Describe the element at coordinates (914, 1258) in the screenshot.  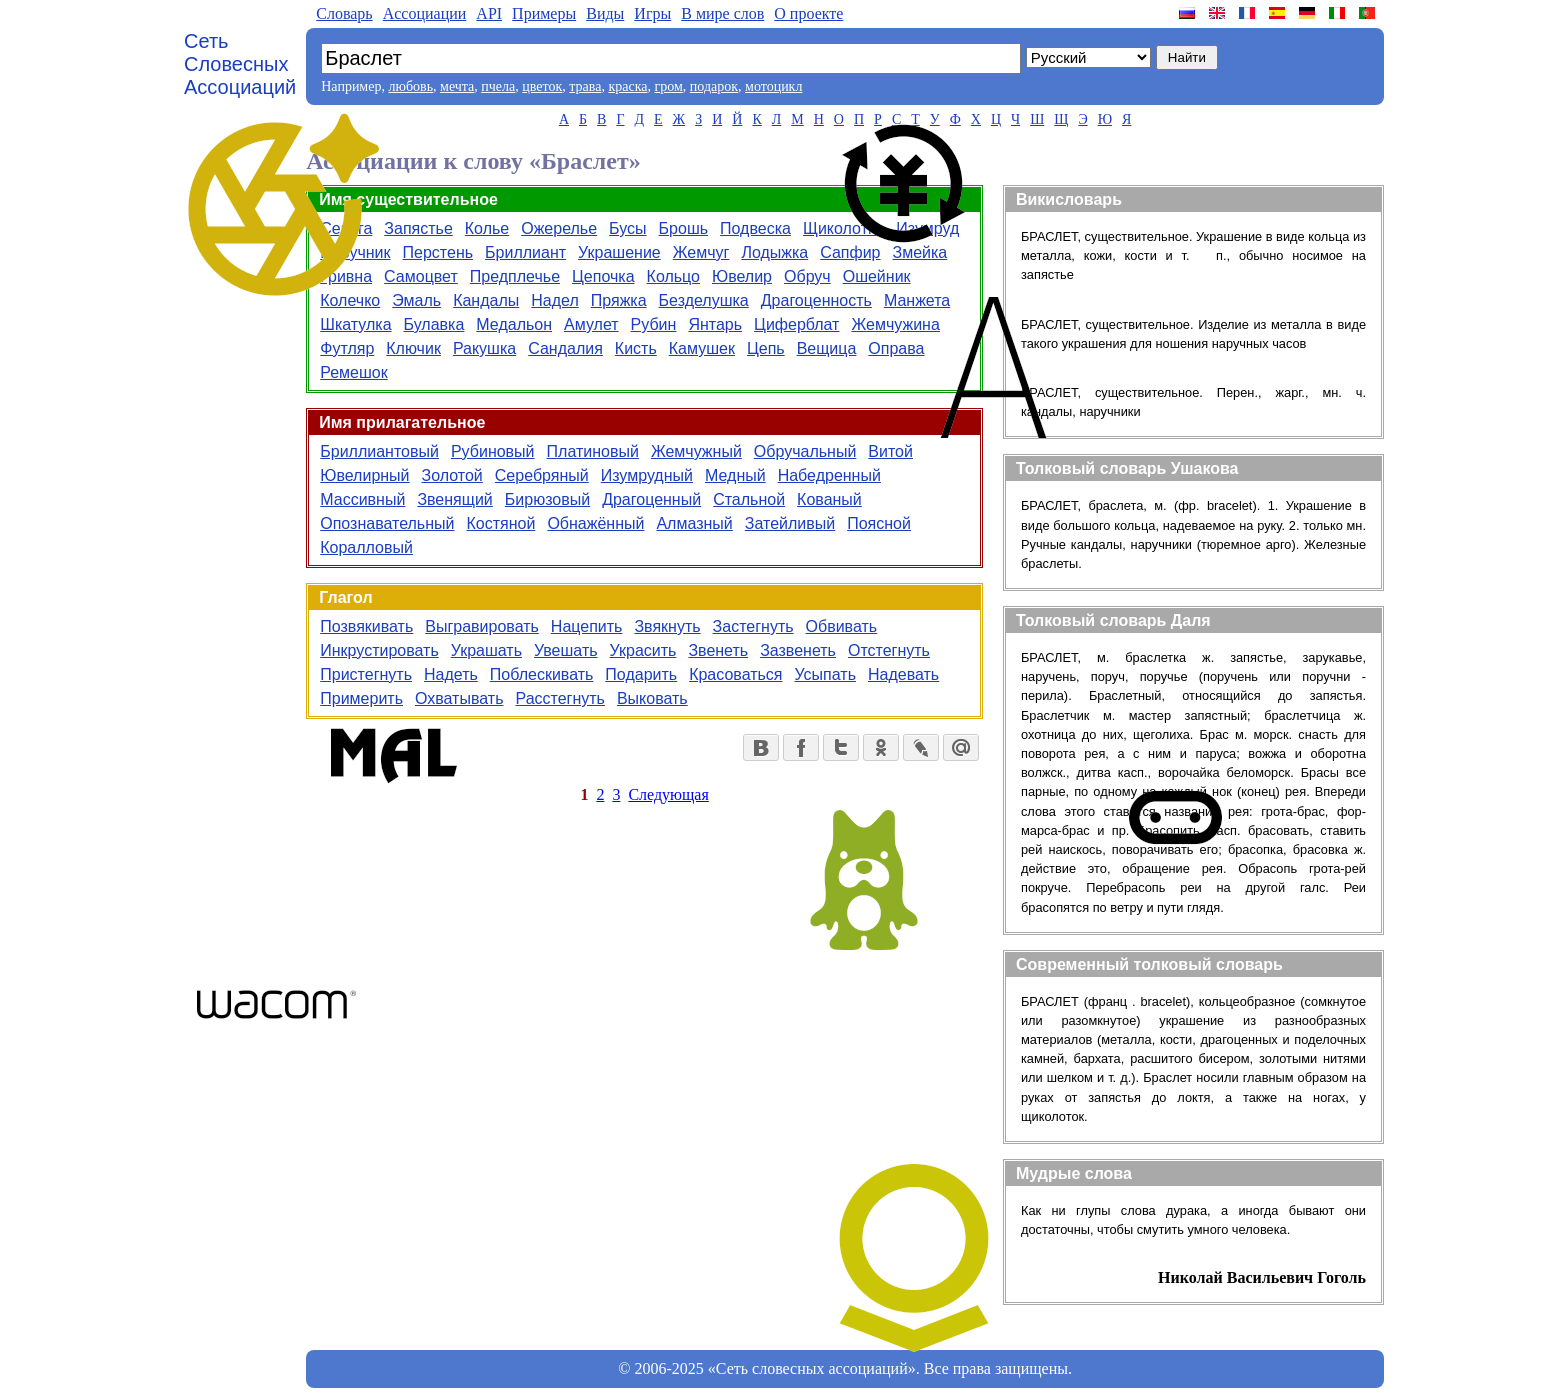
I see `palantir technologies company logo` at that location.